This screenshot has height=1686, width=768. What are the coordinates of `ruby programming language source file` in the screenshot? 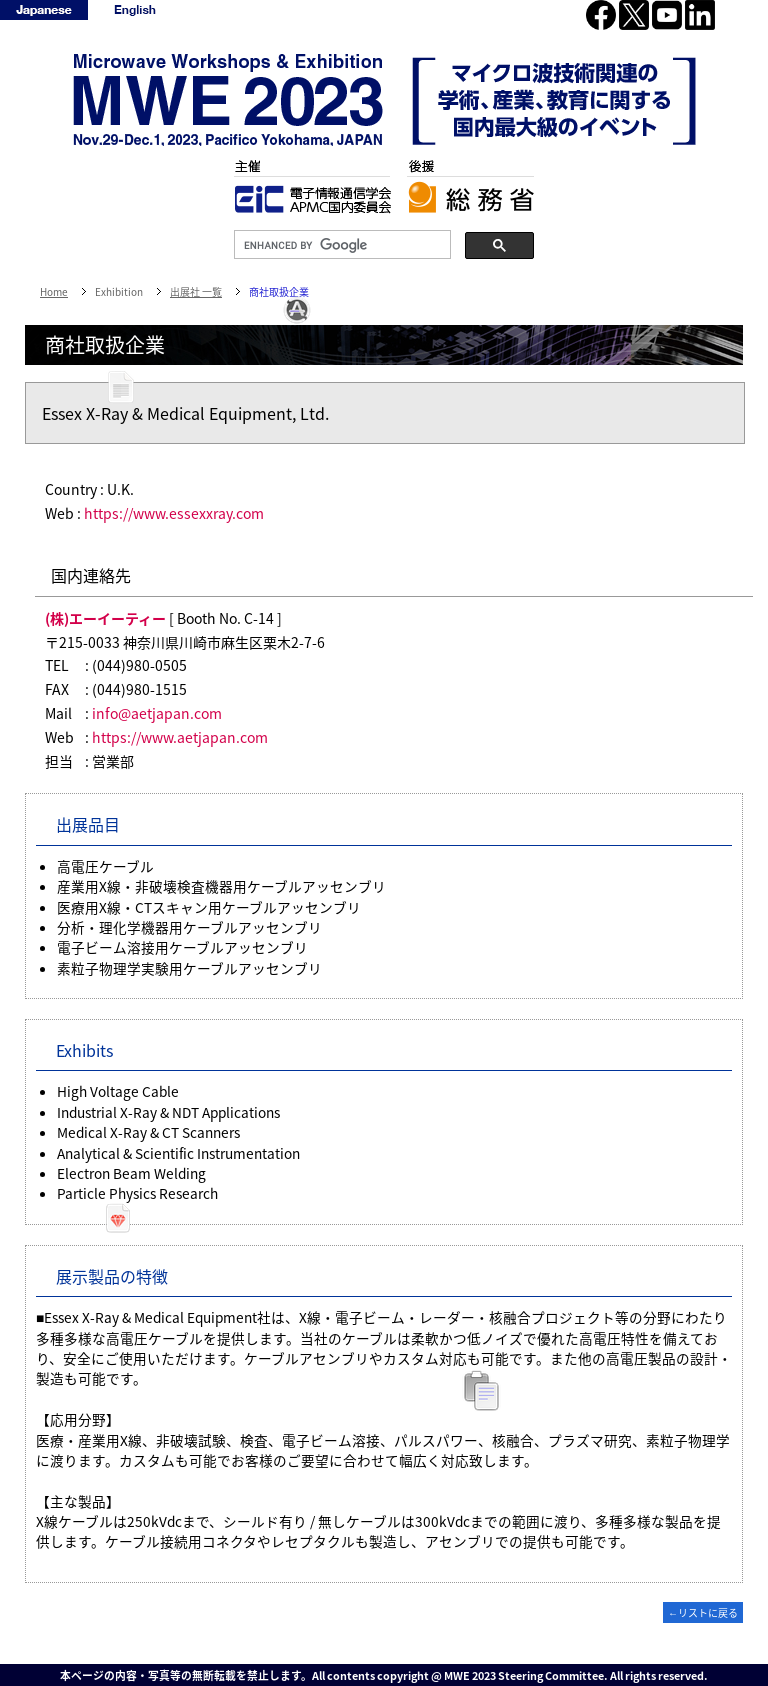 It's located at (118, 1218).